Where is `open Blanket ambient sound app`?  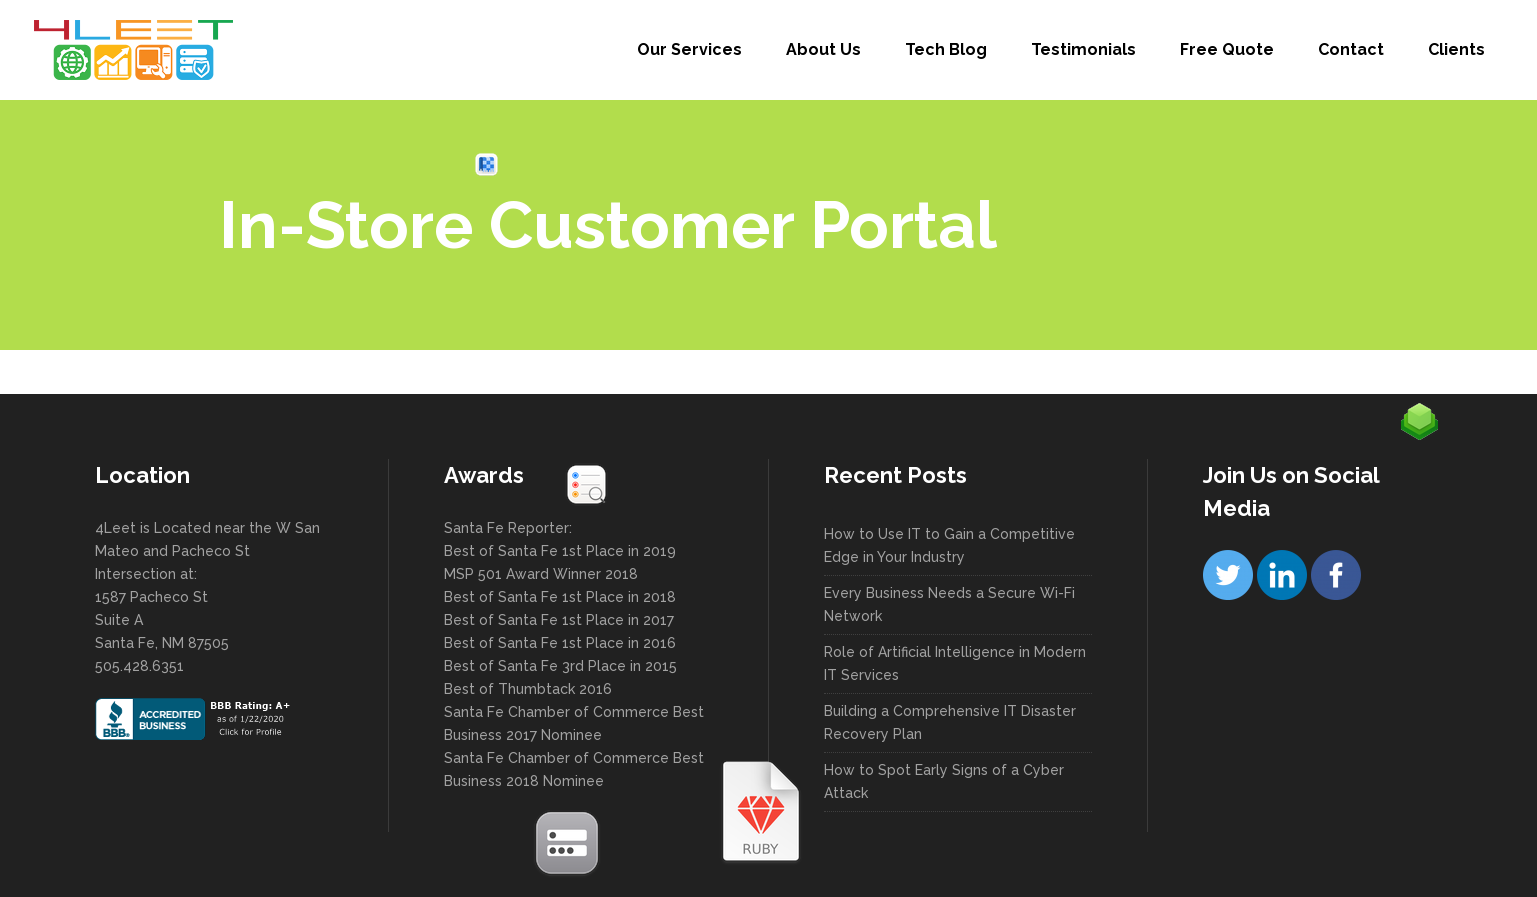
open Blanket ambient sound app is located at coordinates (486, 164).